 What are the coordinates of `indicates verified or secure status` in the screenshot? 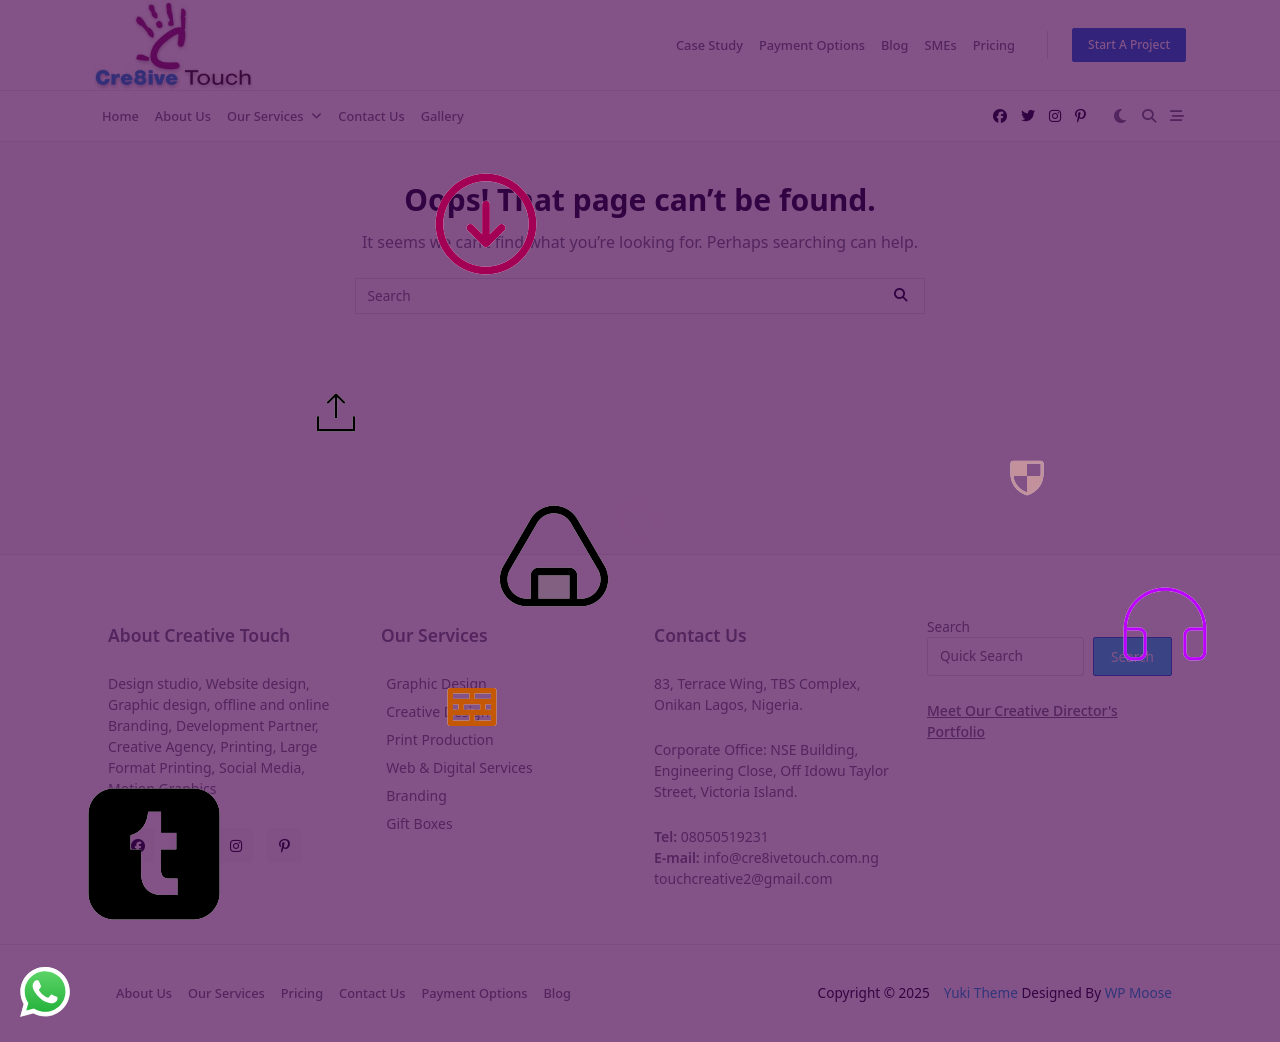 It's located at (1027, 476).